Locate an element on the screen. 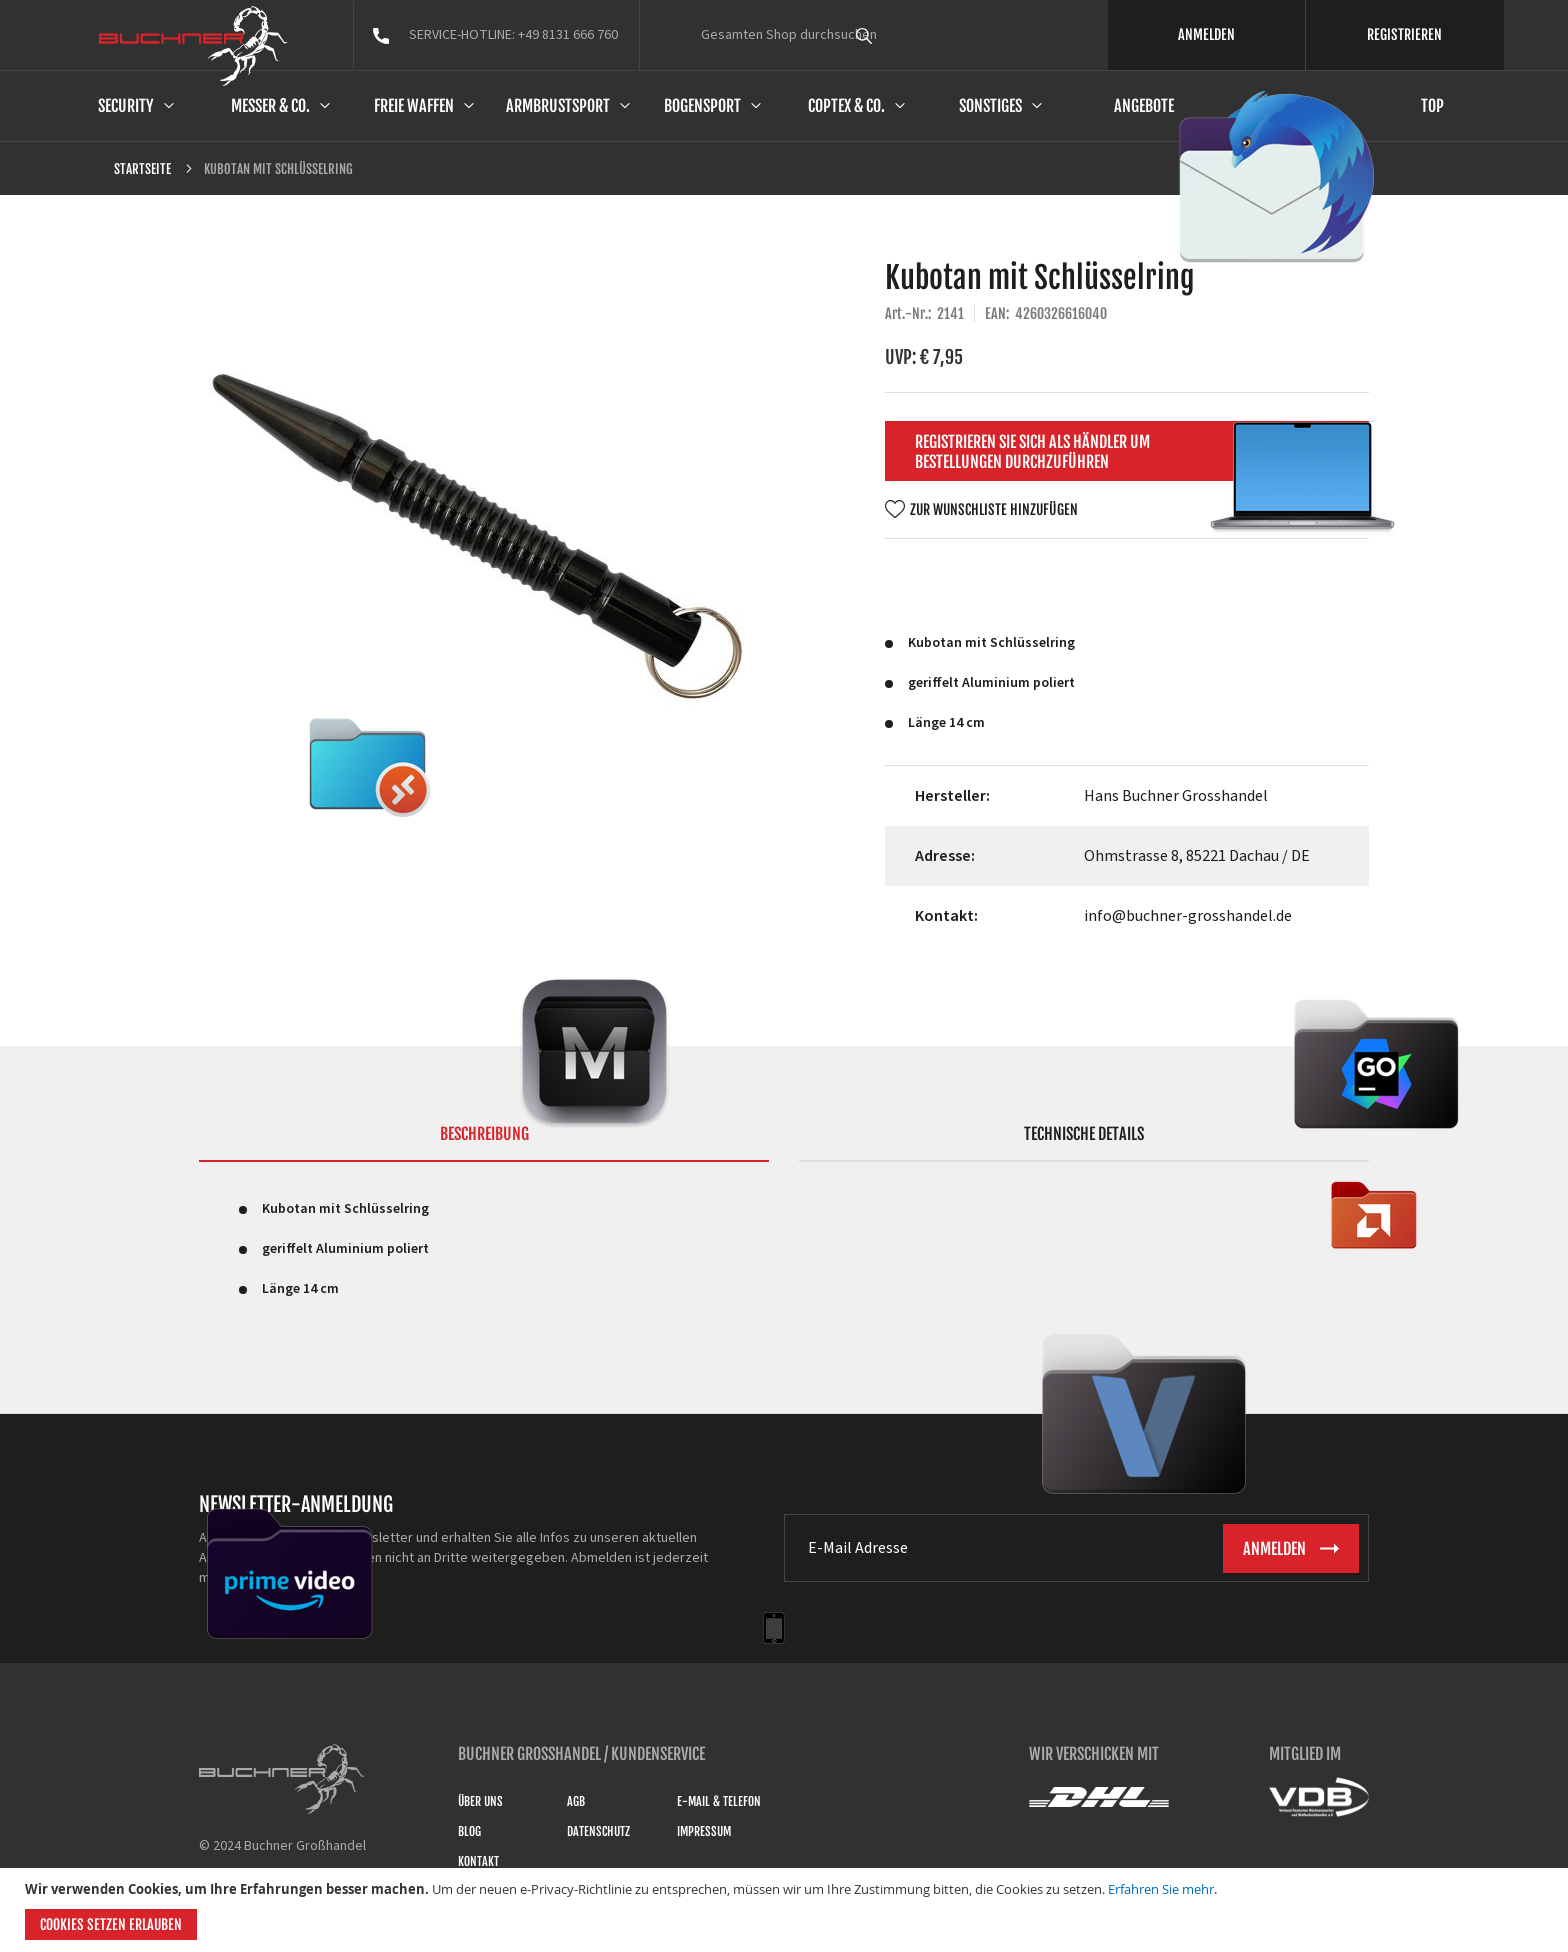 The image size is (1568, 1952). represents this macbook pro device in system settings is located at coordinates (1302, 461).